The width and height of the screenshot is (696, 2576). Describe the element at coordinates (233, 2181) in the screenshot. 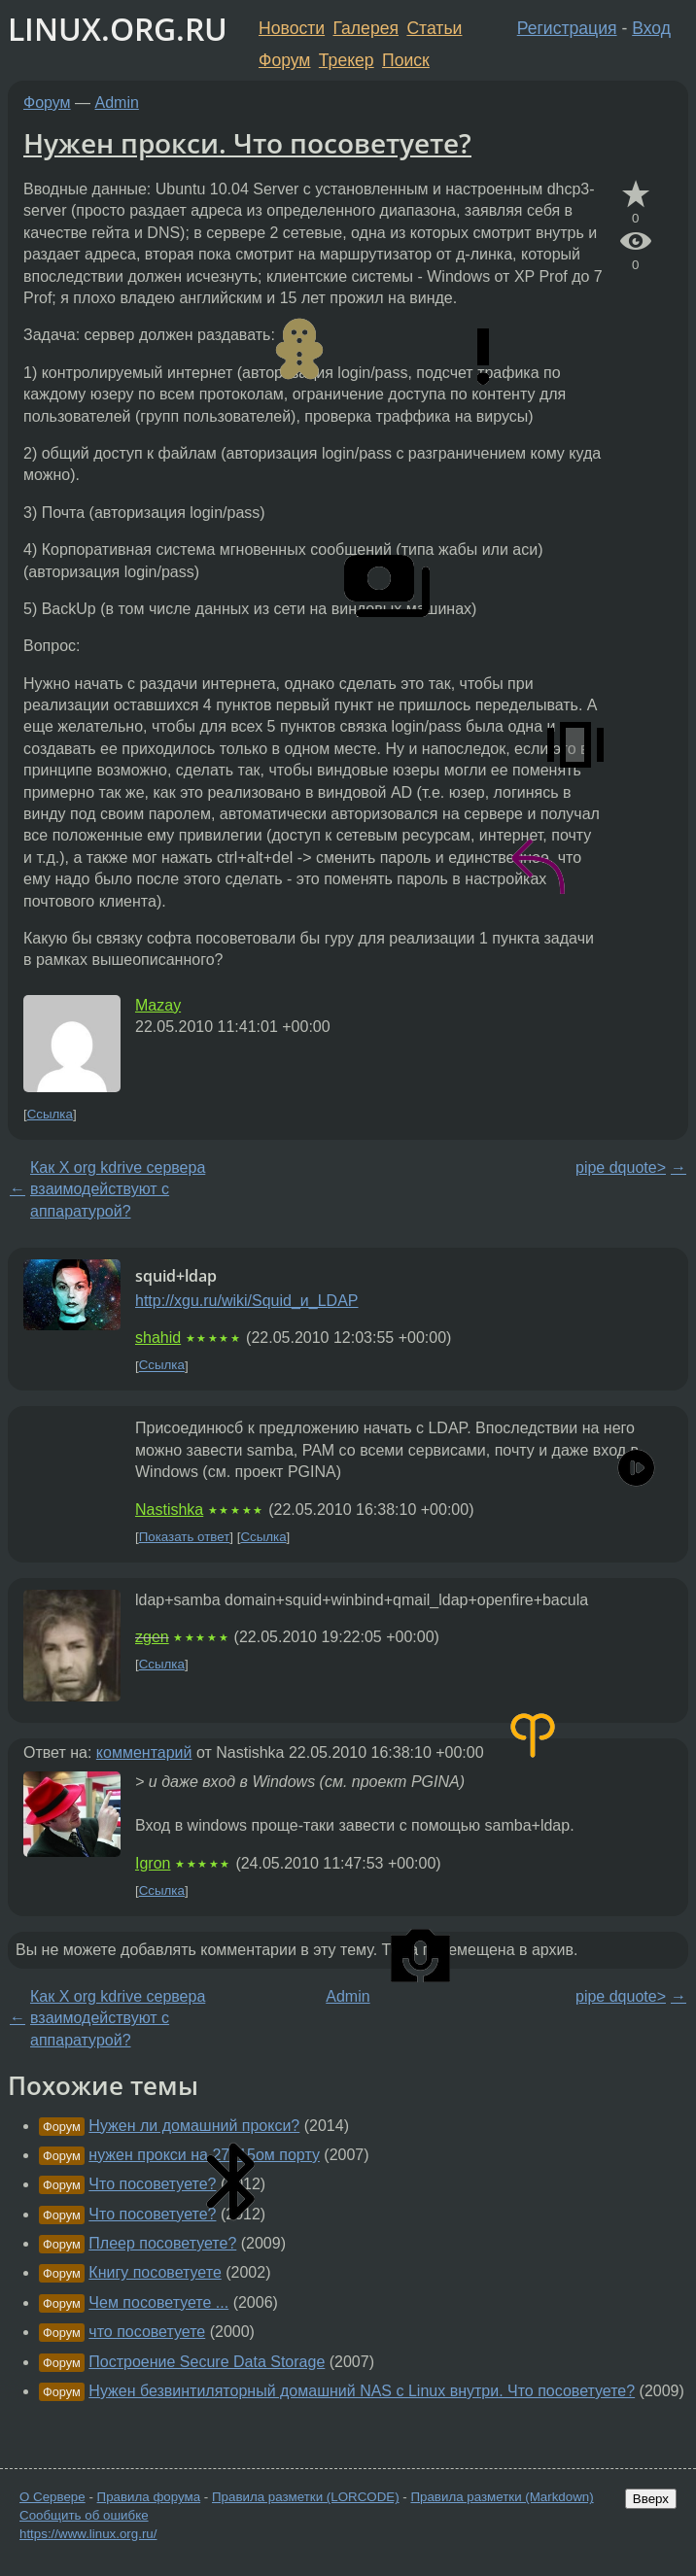

I see `toggle bluetooth connectivity` at that location.